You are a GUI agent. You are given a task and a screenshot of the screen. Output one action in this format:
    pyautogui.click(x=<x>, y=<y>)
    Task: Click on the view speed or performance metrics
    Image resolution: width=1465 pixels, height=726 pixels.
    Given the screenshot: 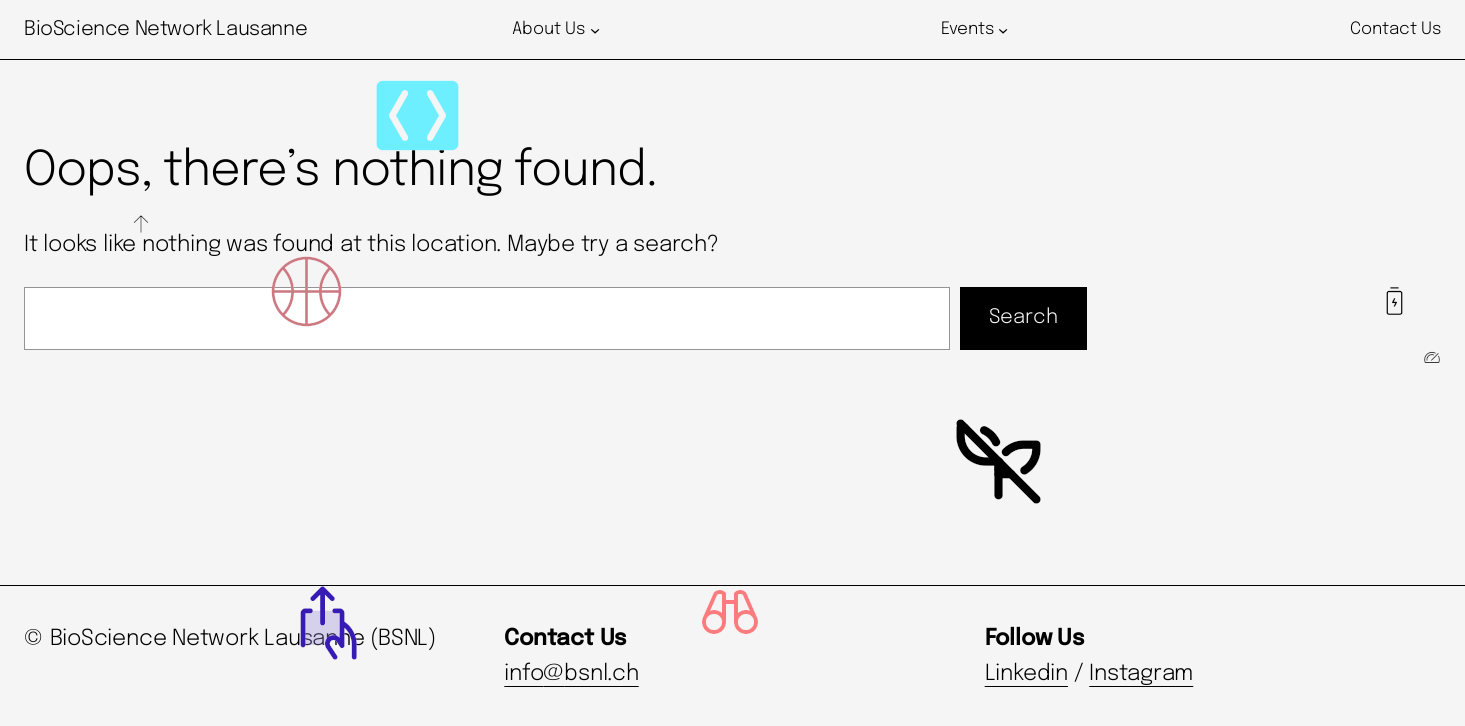 What is the action you would take?
    pyautogui.click(x=1432, y=358)
    